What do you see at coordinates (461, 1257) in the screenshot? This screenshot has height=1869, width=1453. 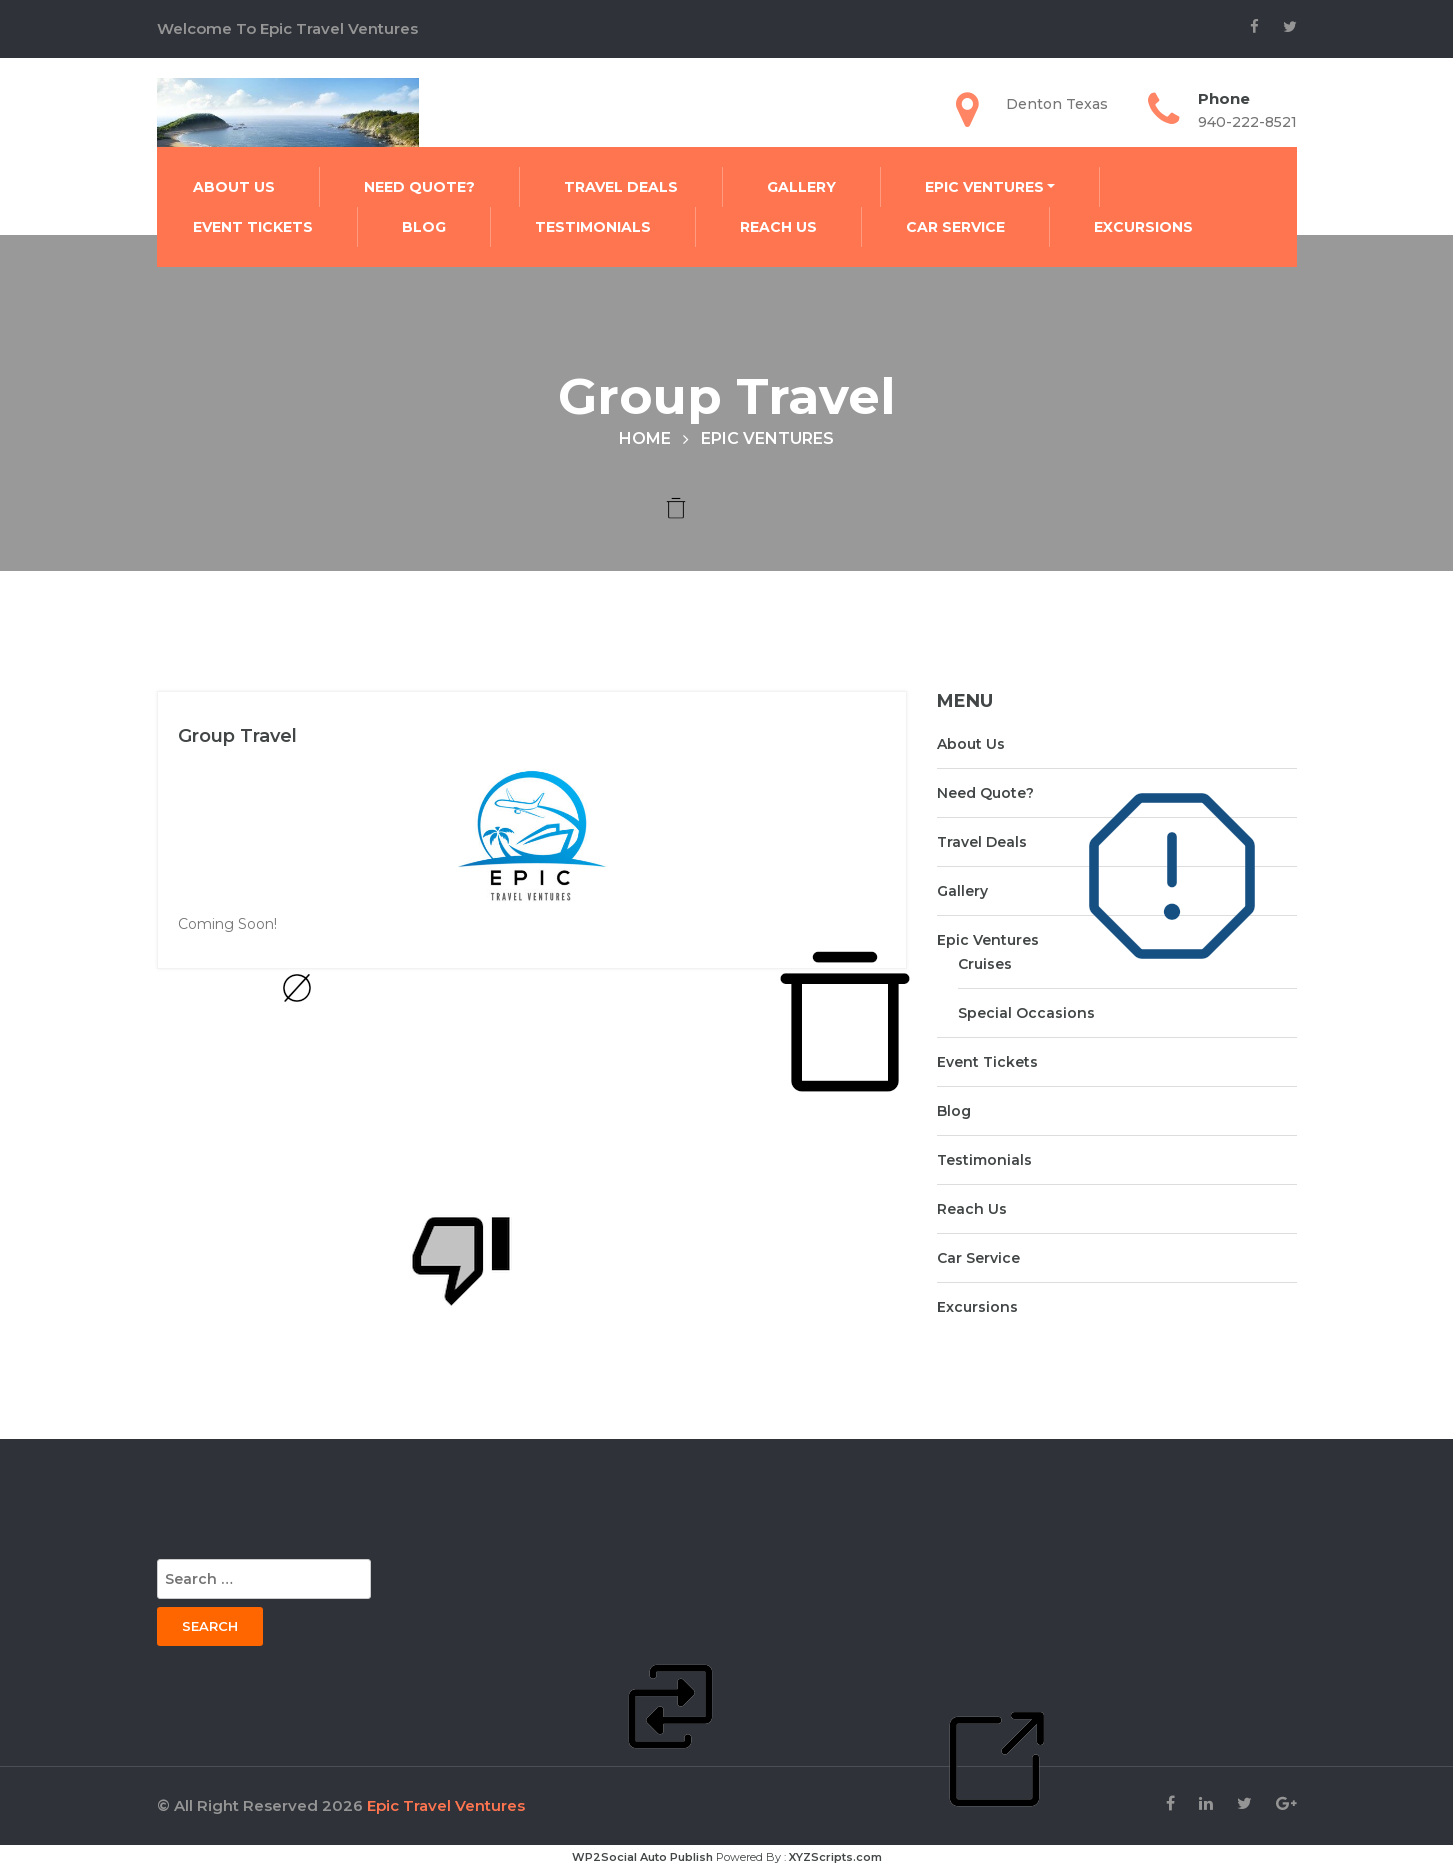 I see `dislike or downvote content` at bounding box center [461, 1257].